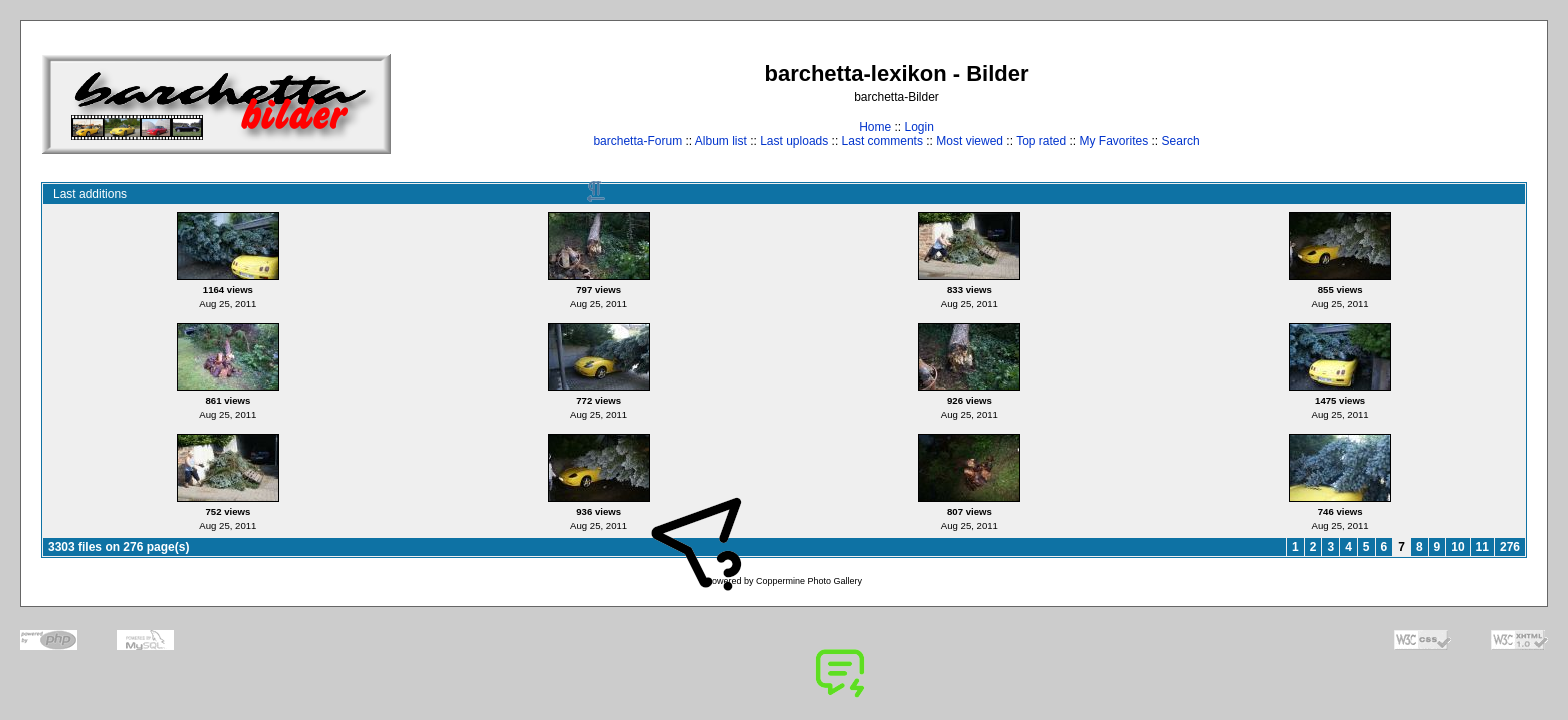  Describe the element at coordinates (697, 542) in the screenshot. I see `unknown or unconfirmed location` at that location.